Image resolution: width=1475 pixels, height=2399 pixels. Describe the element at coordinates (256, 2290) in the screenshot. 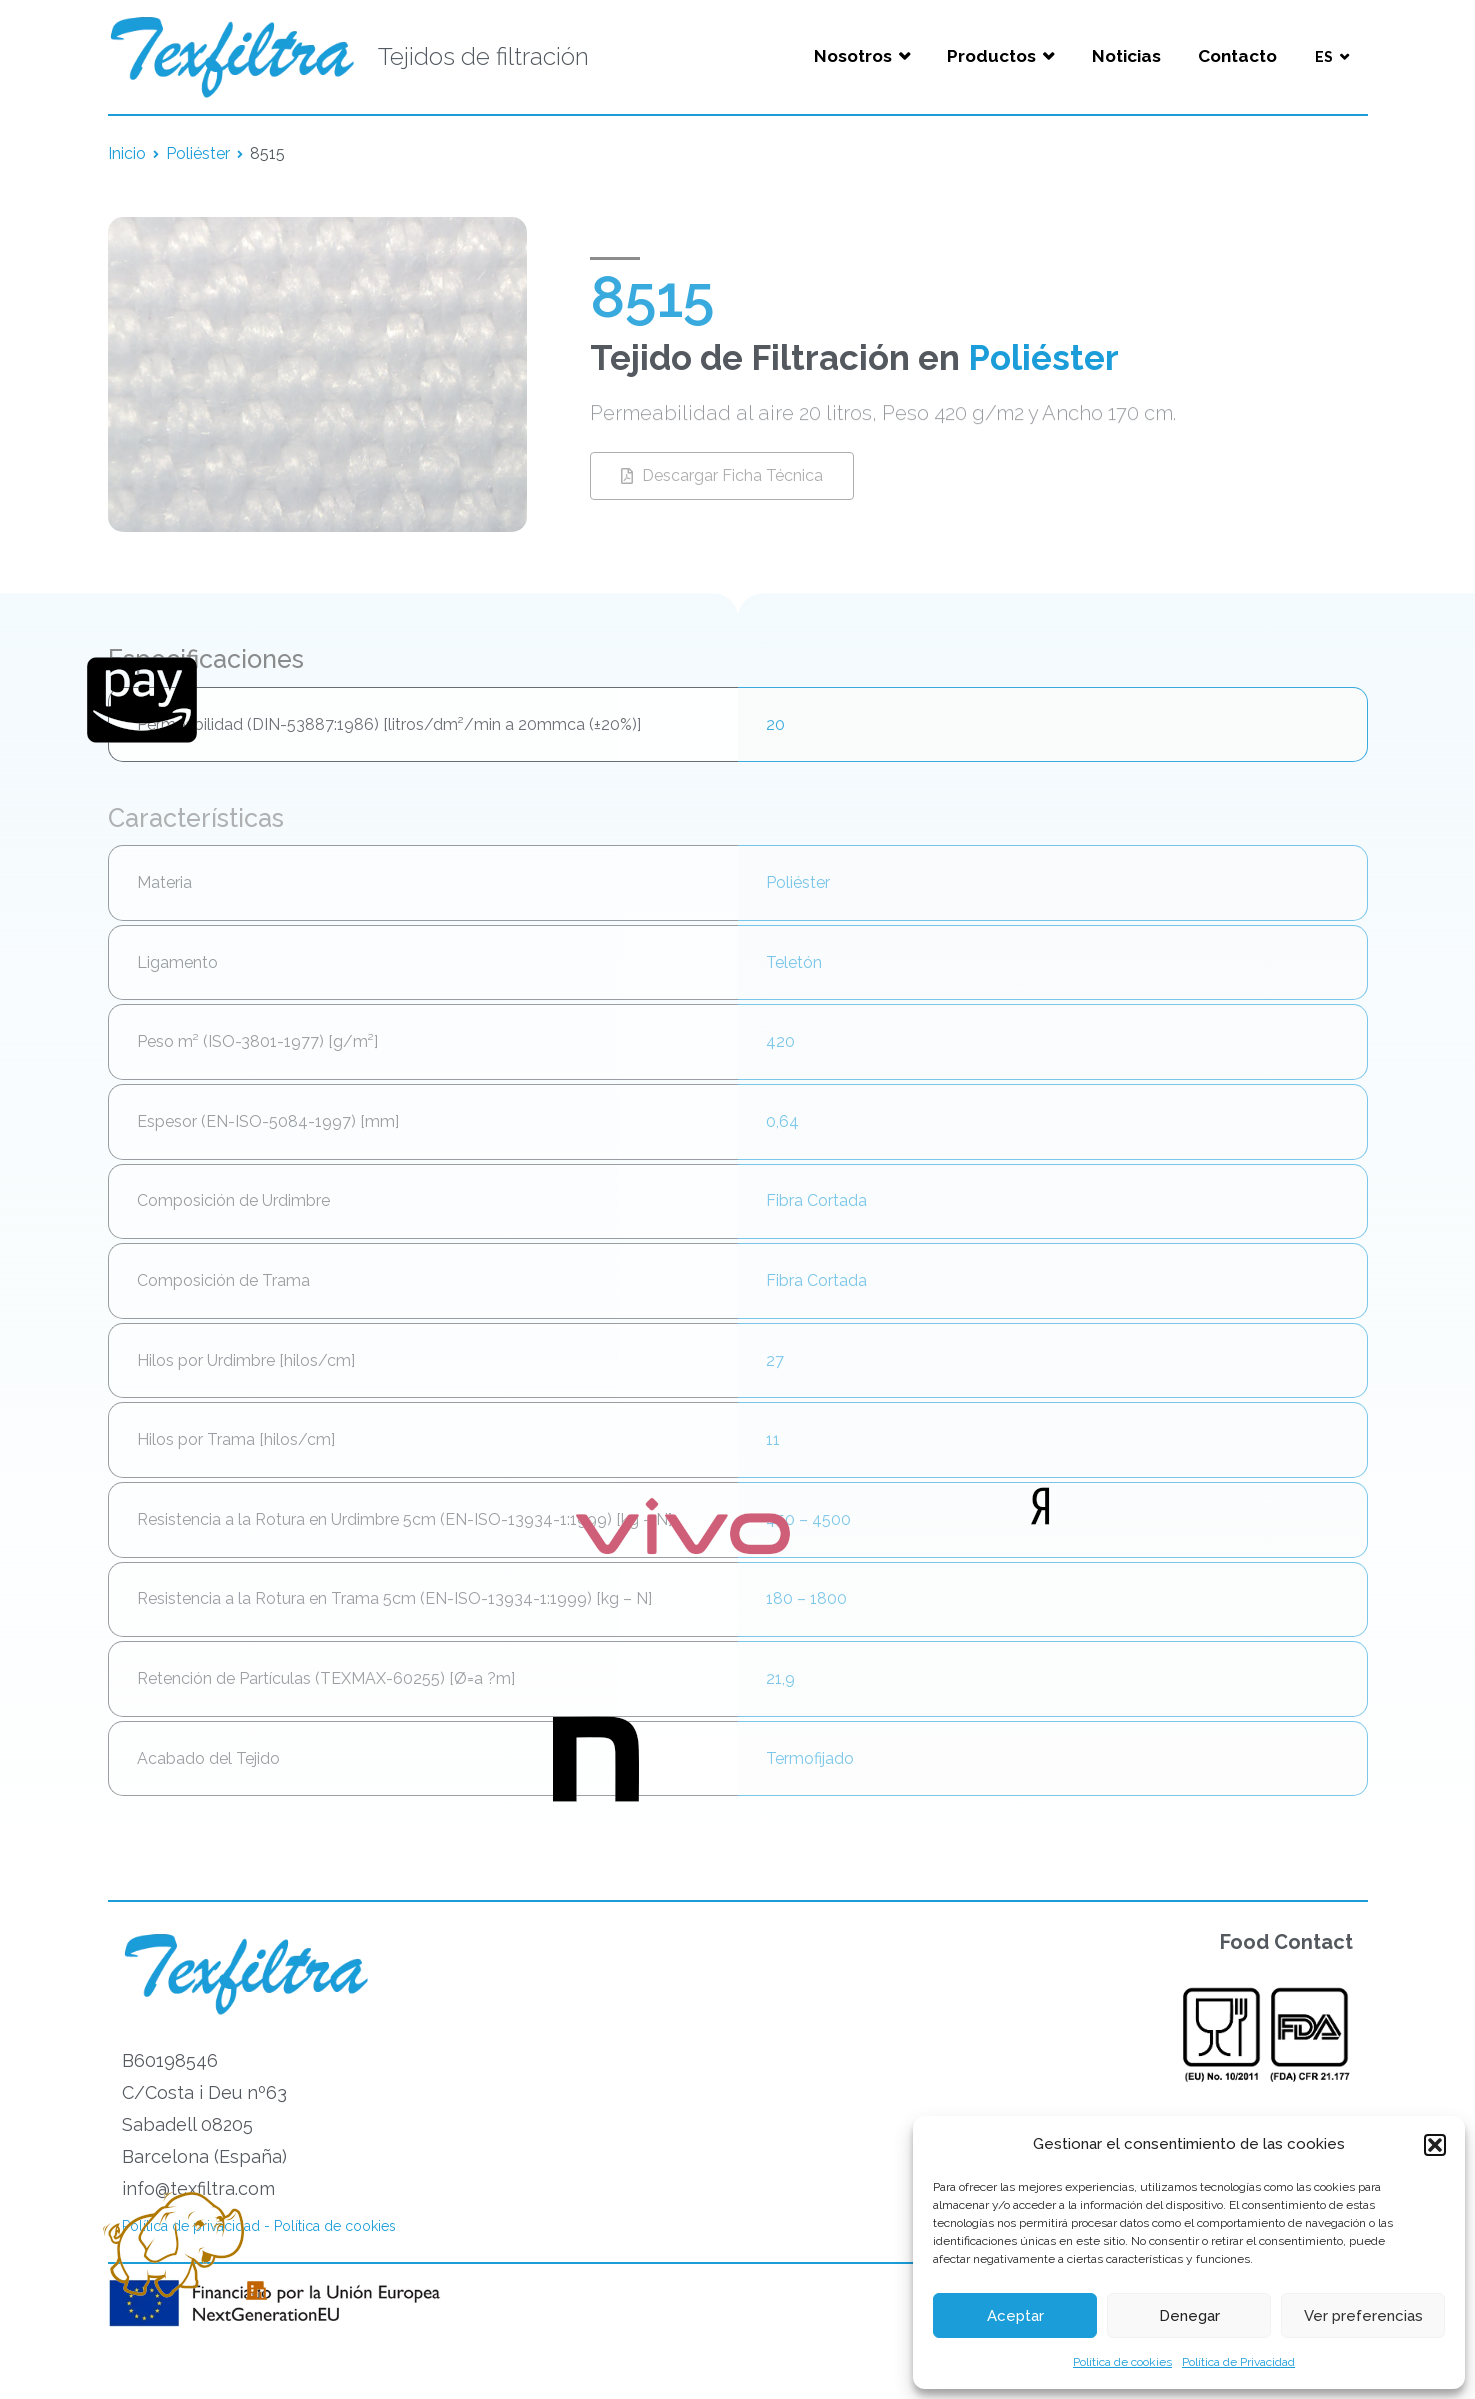

I see `find nearby hotels or accommodations` at that location.